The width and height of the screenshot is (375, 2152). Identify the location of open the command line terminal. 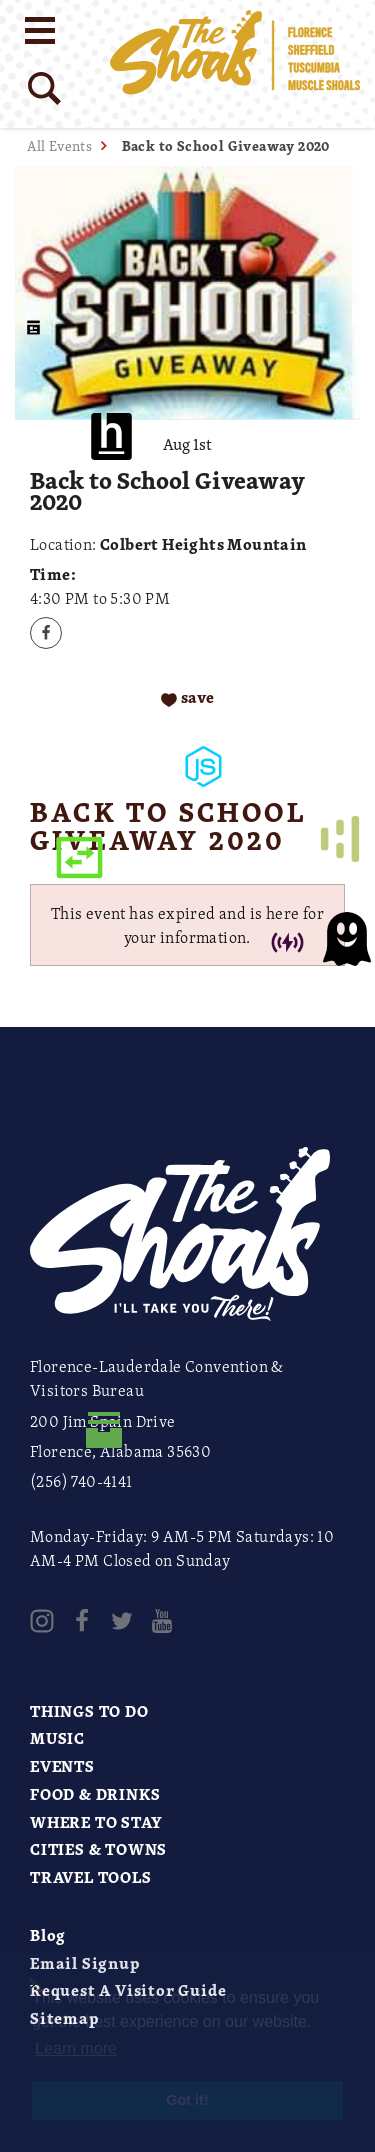
(37, 1984).